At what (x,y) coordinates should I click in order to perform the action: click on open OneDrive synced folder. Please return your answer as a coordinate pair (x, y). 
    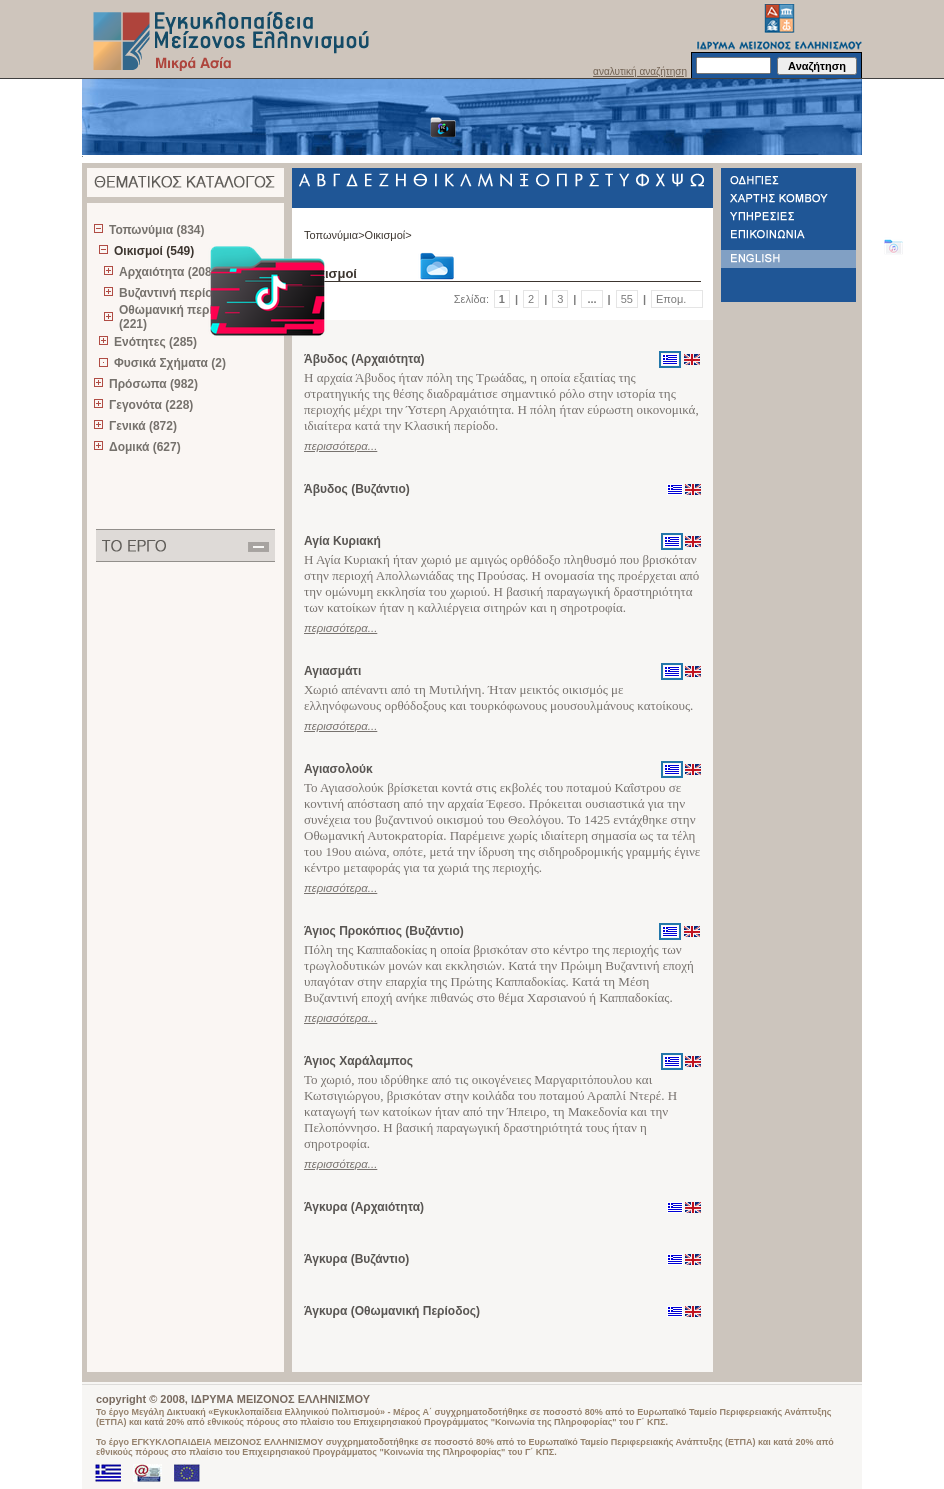
    Looking at the image, I should click on (437, 267).